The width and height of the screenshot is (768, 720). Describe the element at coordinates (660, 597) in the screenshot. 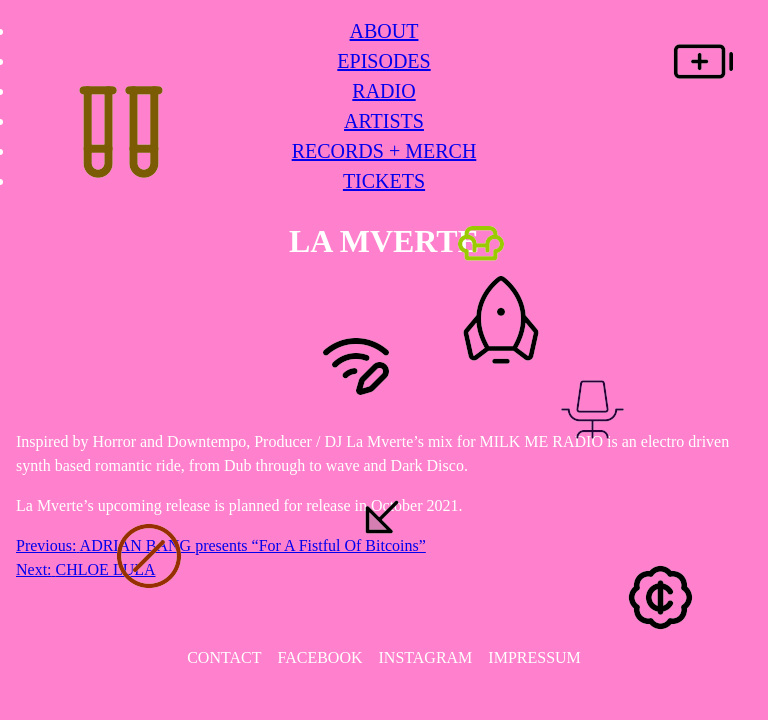

I see `view cent-based pricing or rewards` at that location.